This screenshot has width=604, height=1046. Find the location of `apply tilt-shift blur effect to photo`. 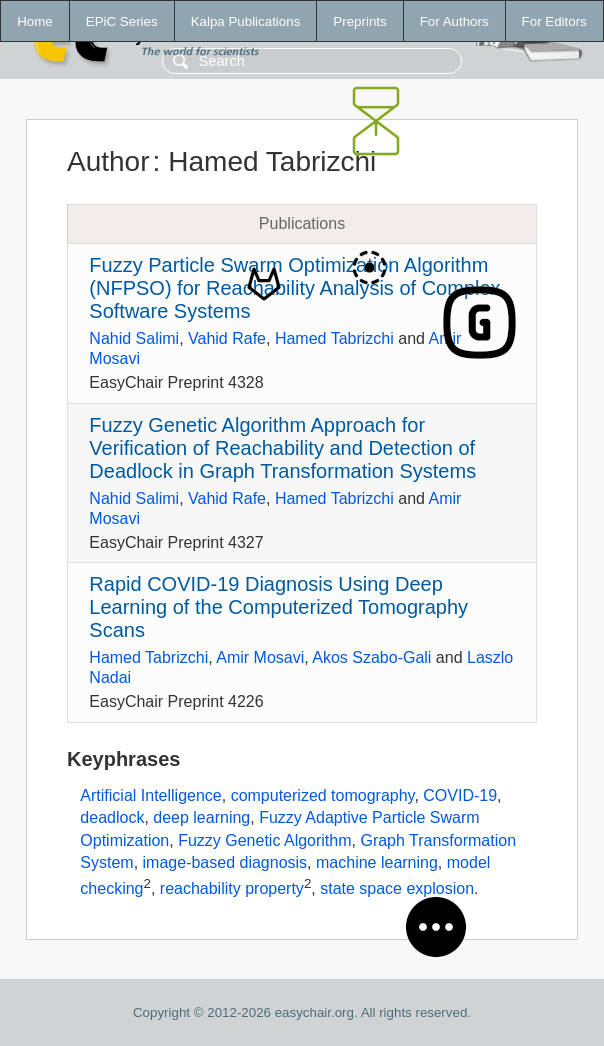

apply tilt-shift blur effect to photo is located at coordinates (369, 267).